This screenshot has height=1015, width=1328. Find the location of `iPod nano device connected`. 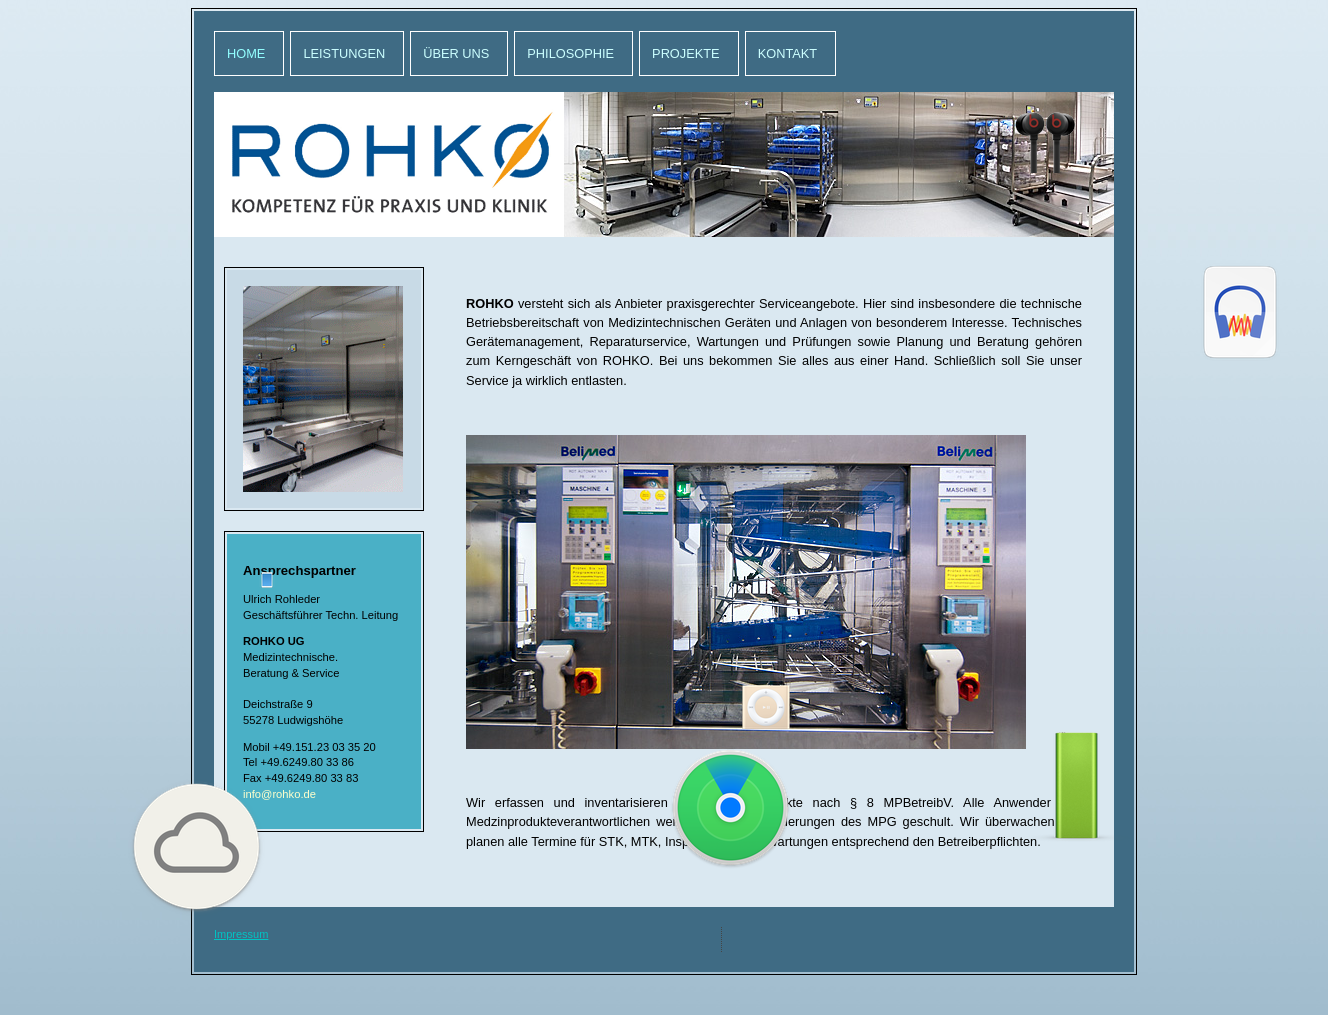

iPod nano device connected is located at coordinates (1076, 787).